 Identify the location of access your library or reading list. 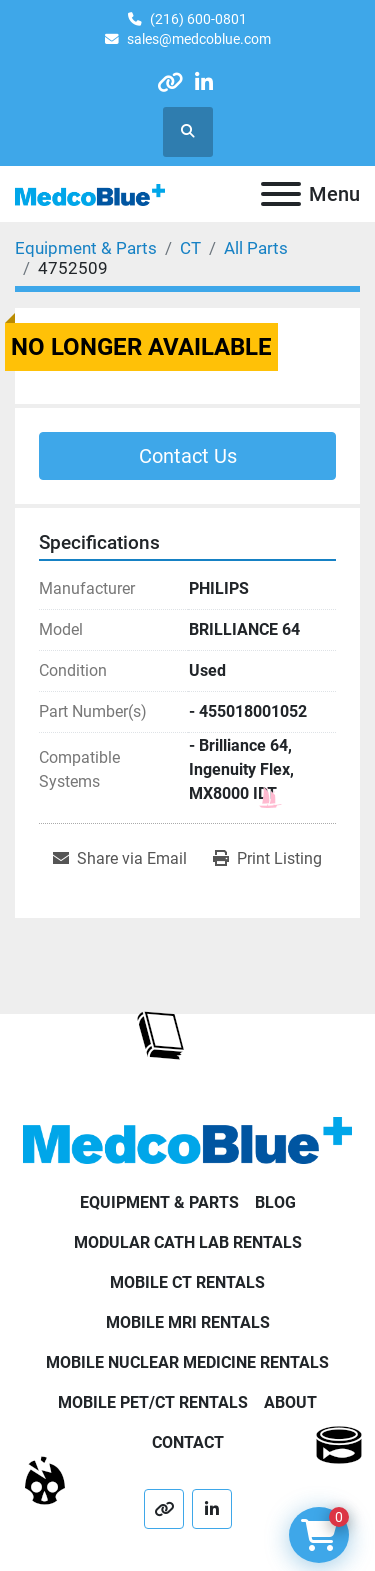
(160, 1035).